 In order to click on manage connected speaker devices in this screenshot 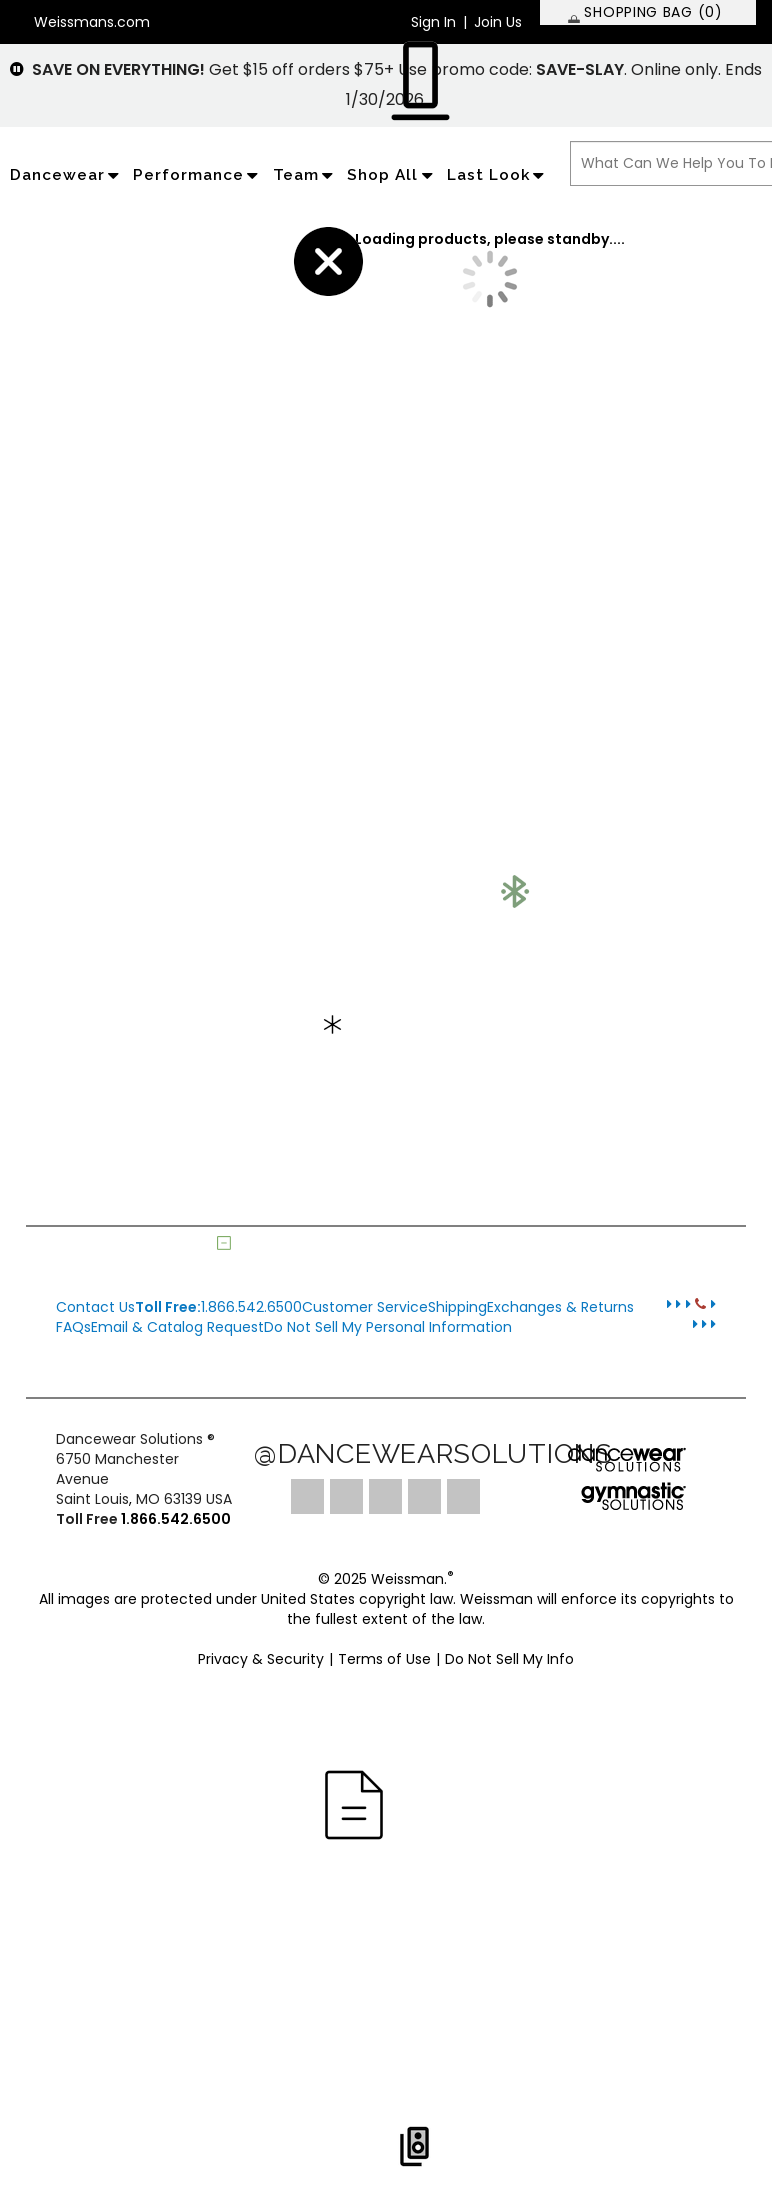, I will do `click(414, 2146)`.